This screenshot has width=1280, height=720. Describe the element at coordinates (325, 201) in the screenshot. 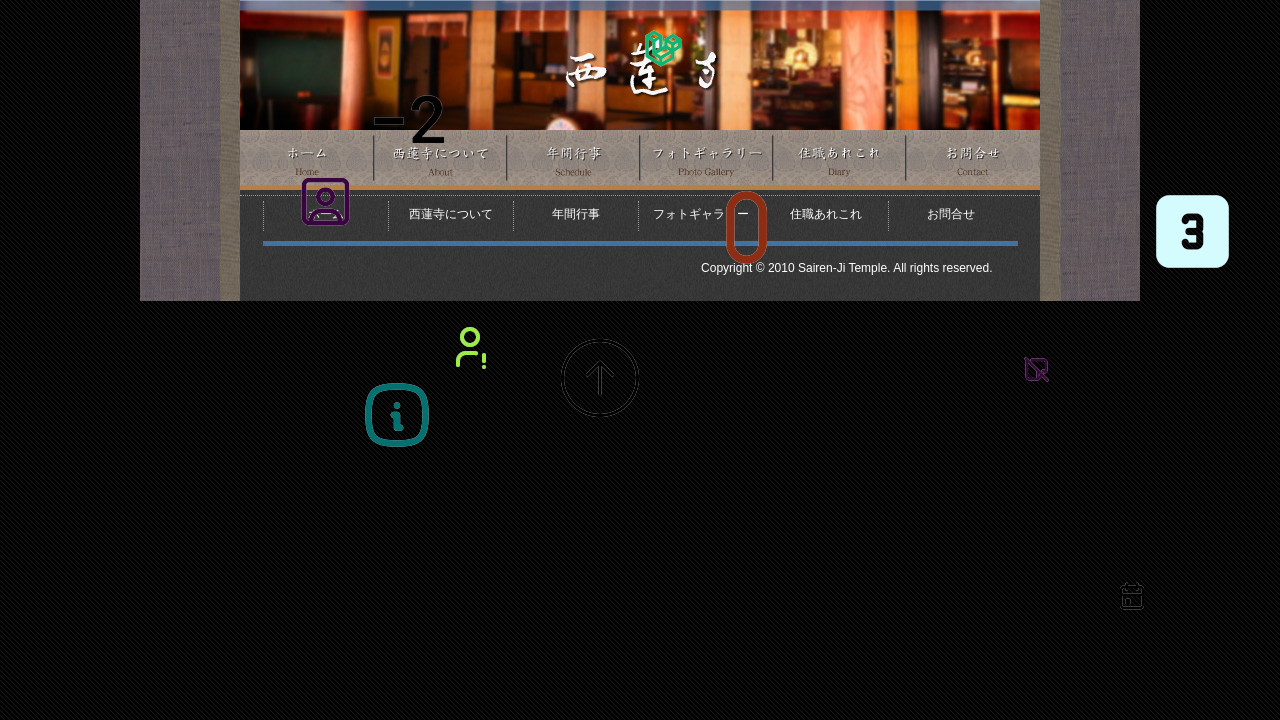

I see `view user profile` at that location.